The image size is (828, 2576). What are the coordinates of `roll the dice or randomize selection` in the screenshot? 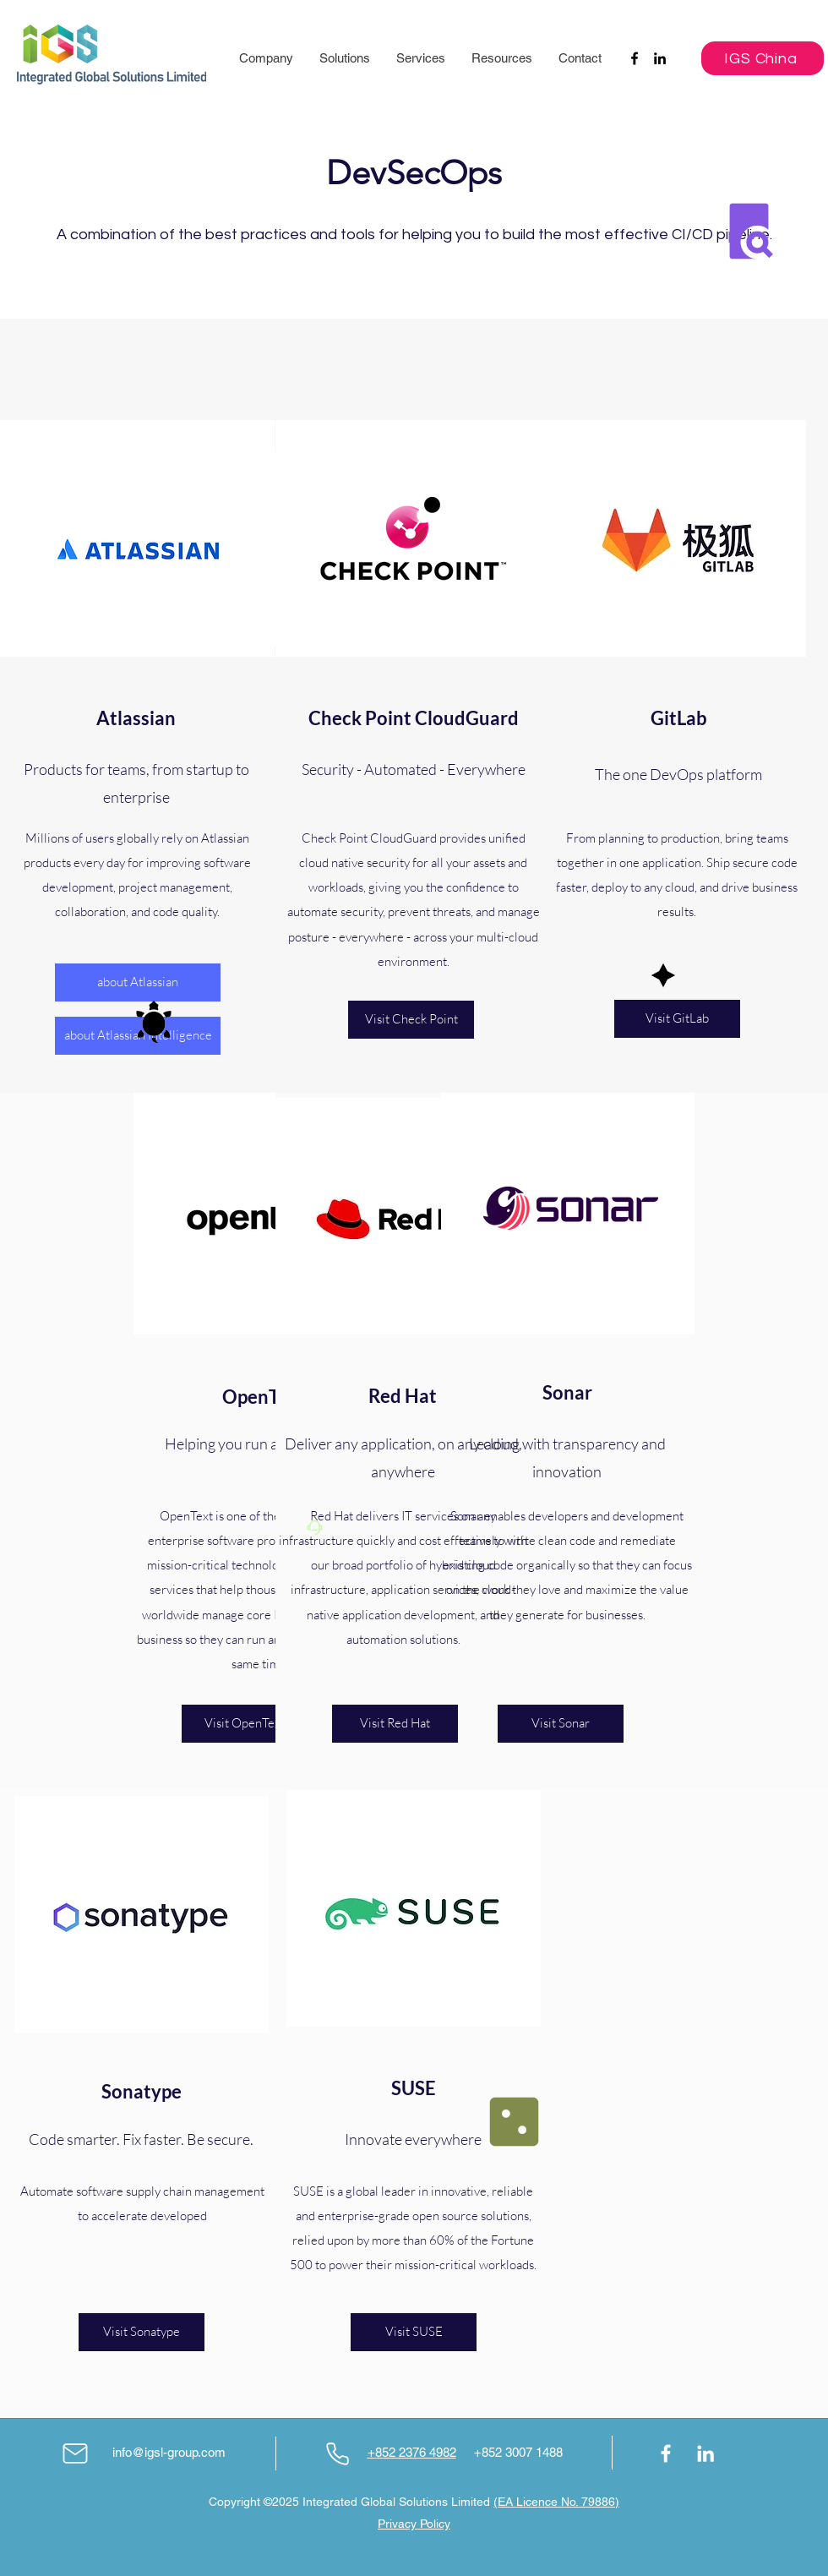 It's located at (514, 2121).